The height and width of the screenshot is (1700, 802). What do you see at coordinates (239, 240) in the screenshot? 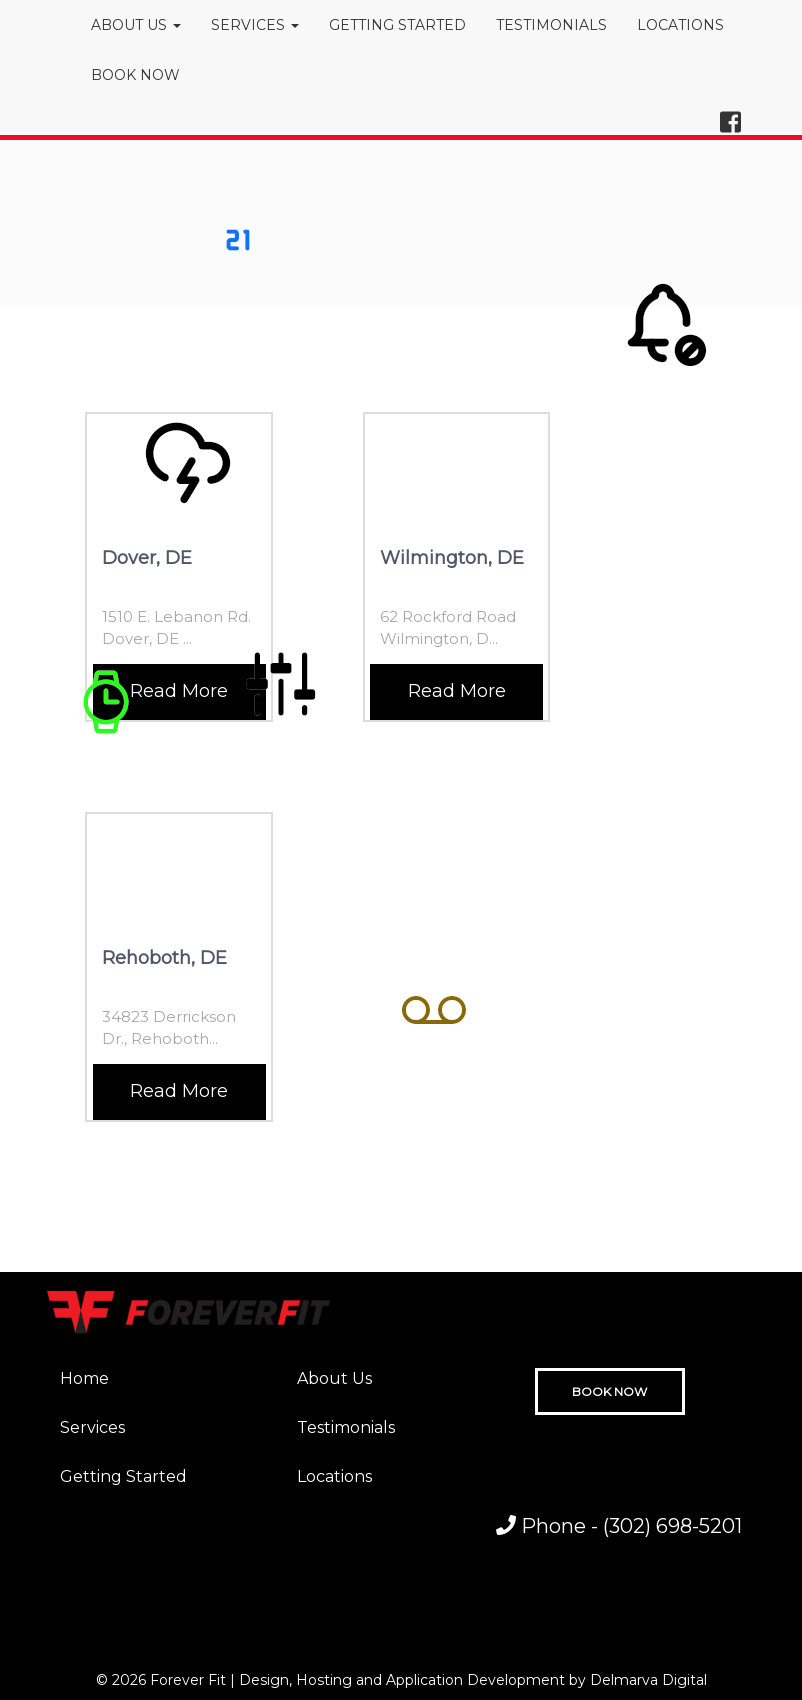
I see `indicates 21 notifications or unread items` at bounding box center [239, 240].